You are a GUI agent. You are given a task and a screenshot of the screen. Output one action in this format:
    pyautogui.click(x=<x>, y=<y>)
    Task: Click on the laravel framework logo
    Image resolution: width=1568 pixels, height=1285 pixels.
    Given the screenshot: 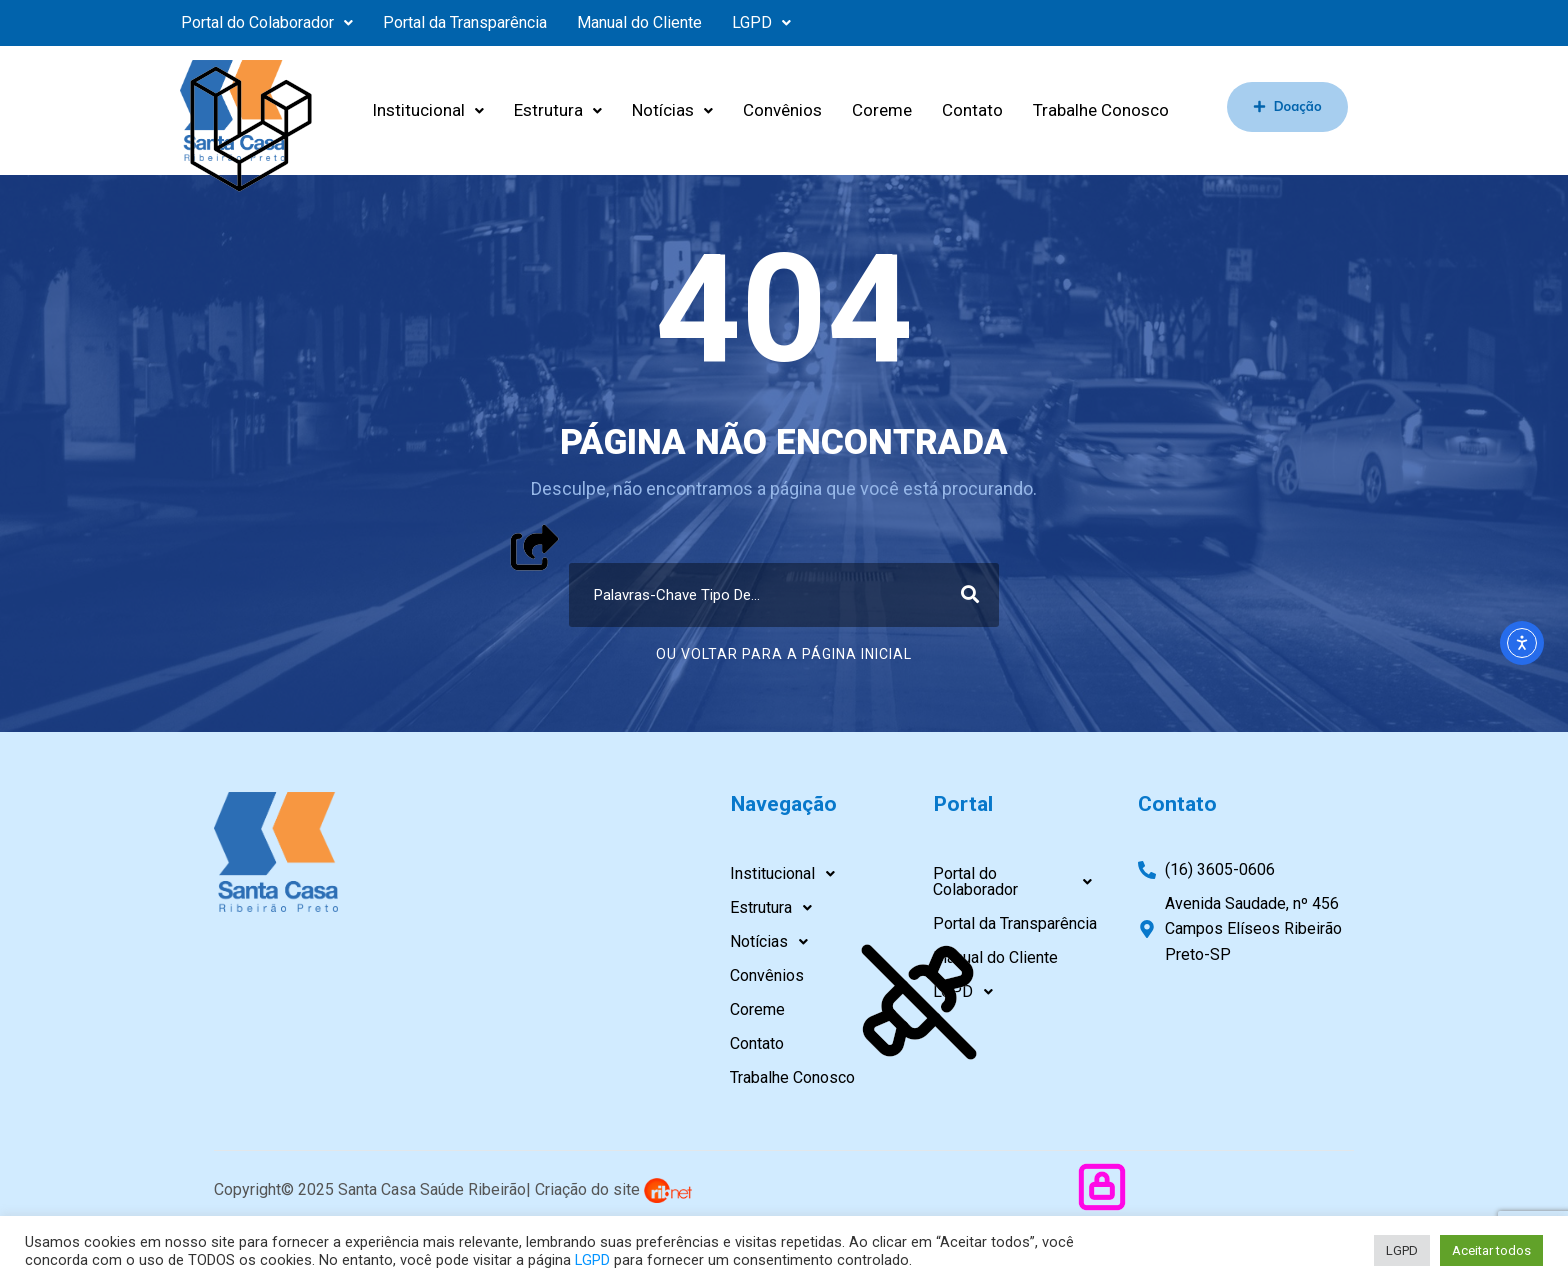 What is the action you would take?
    pyautogui.click(x=251, y=129)
    